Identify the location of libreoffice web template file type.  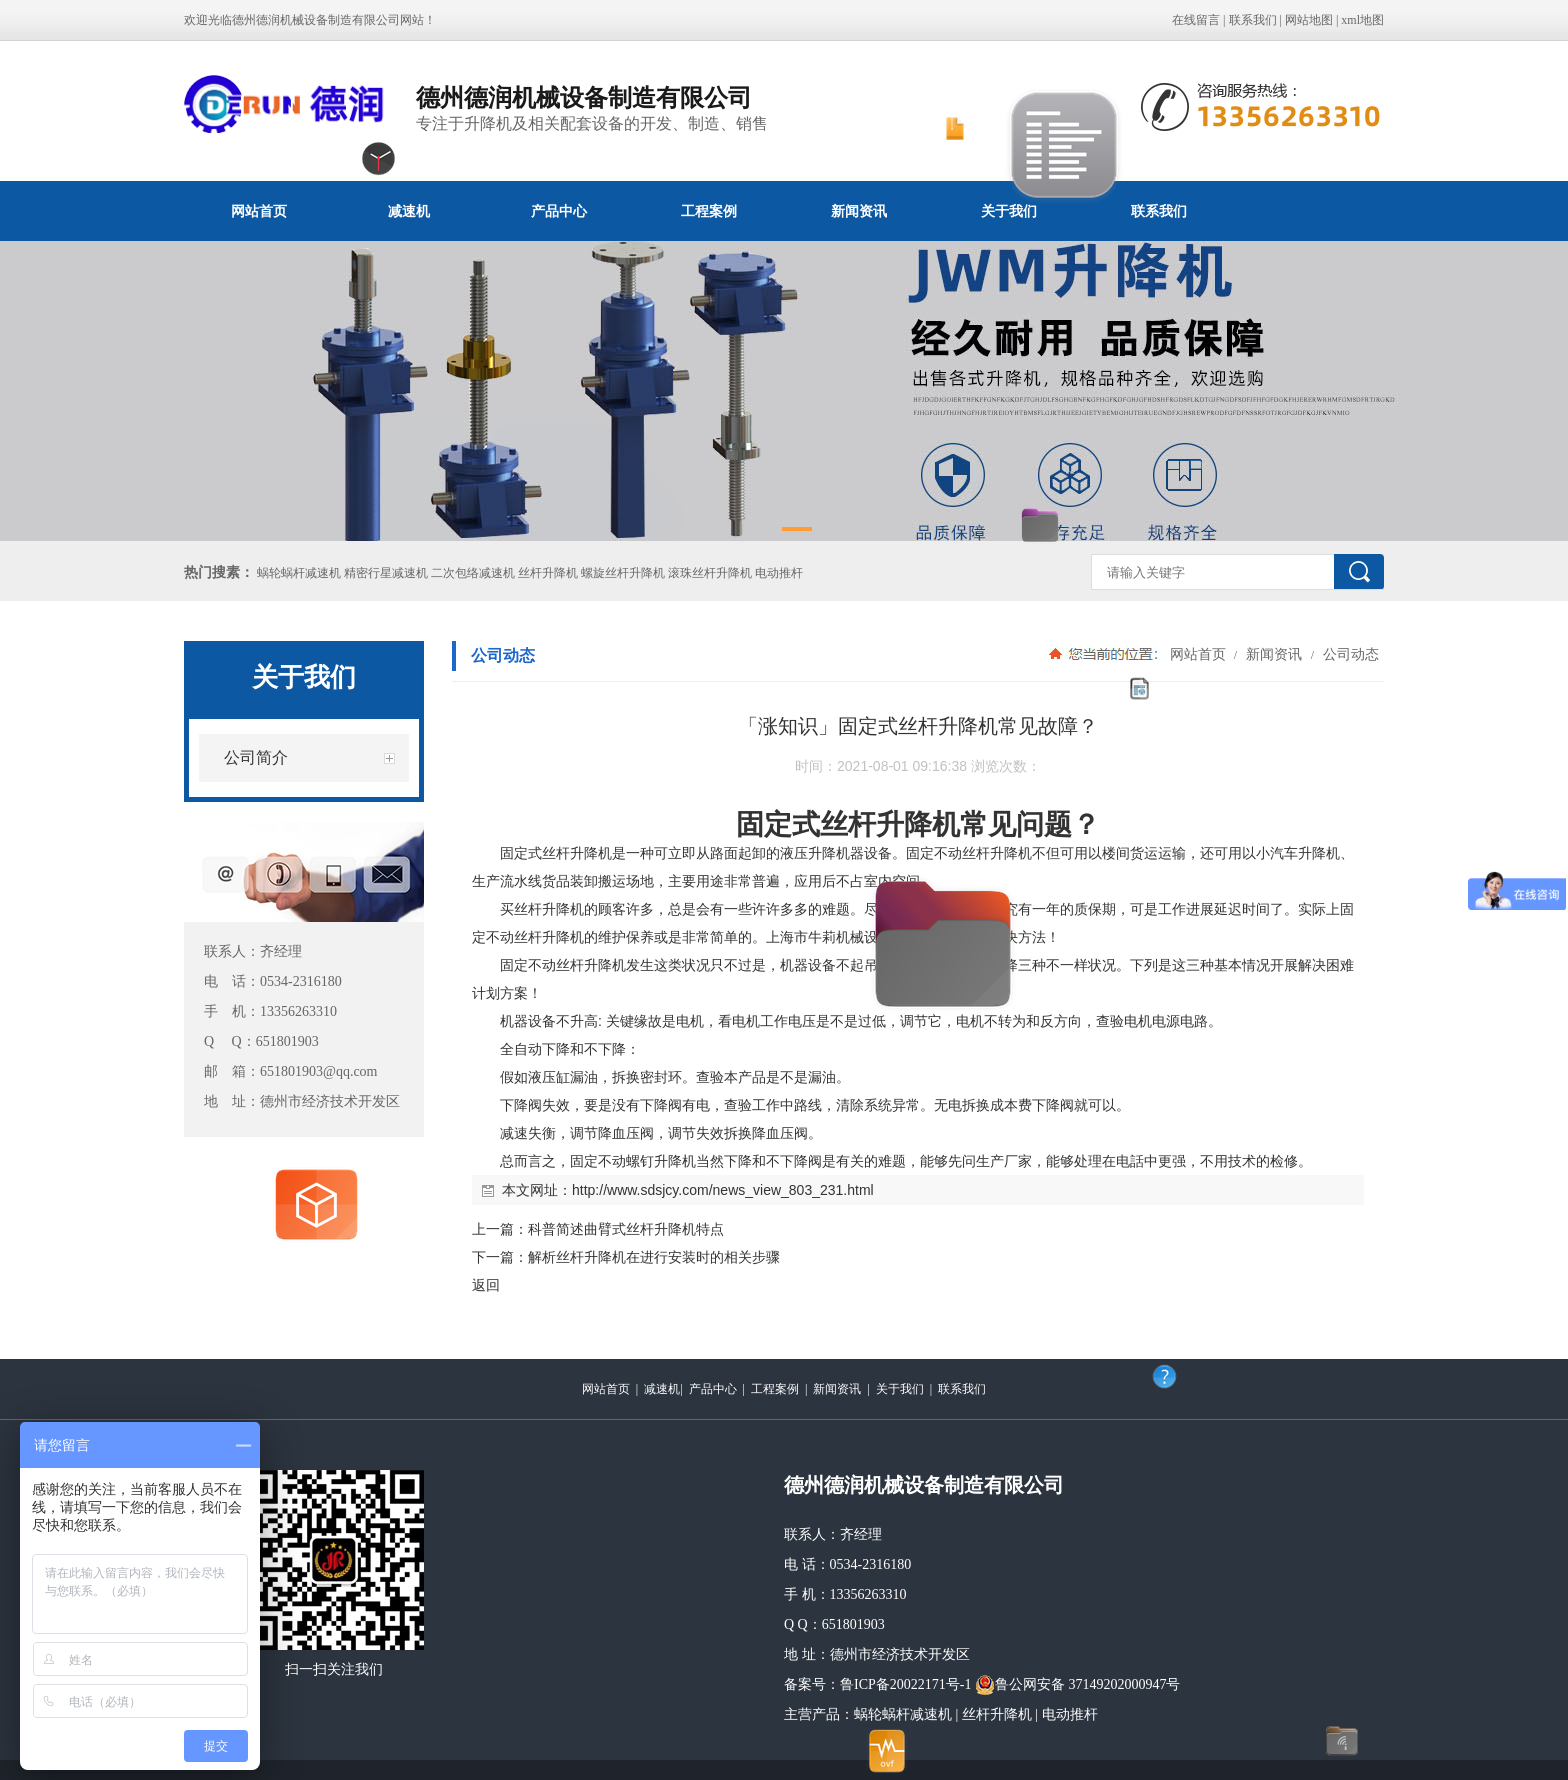
(1139, 688).